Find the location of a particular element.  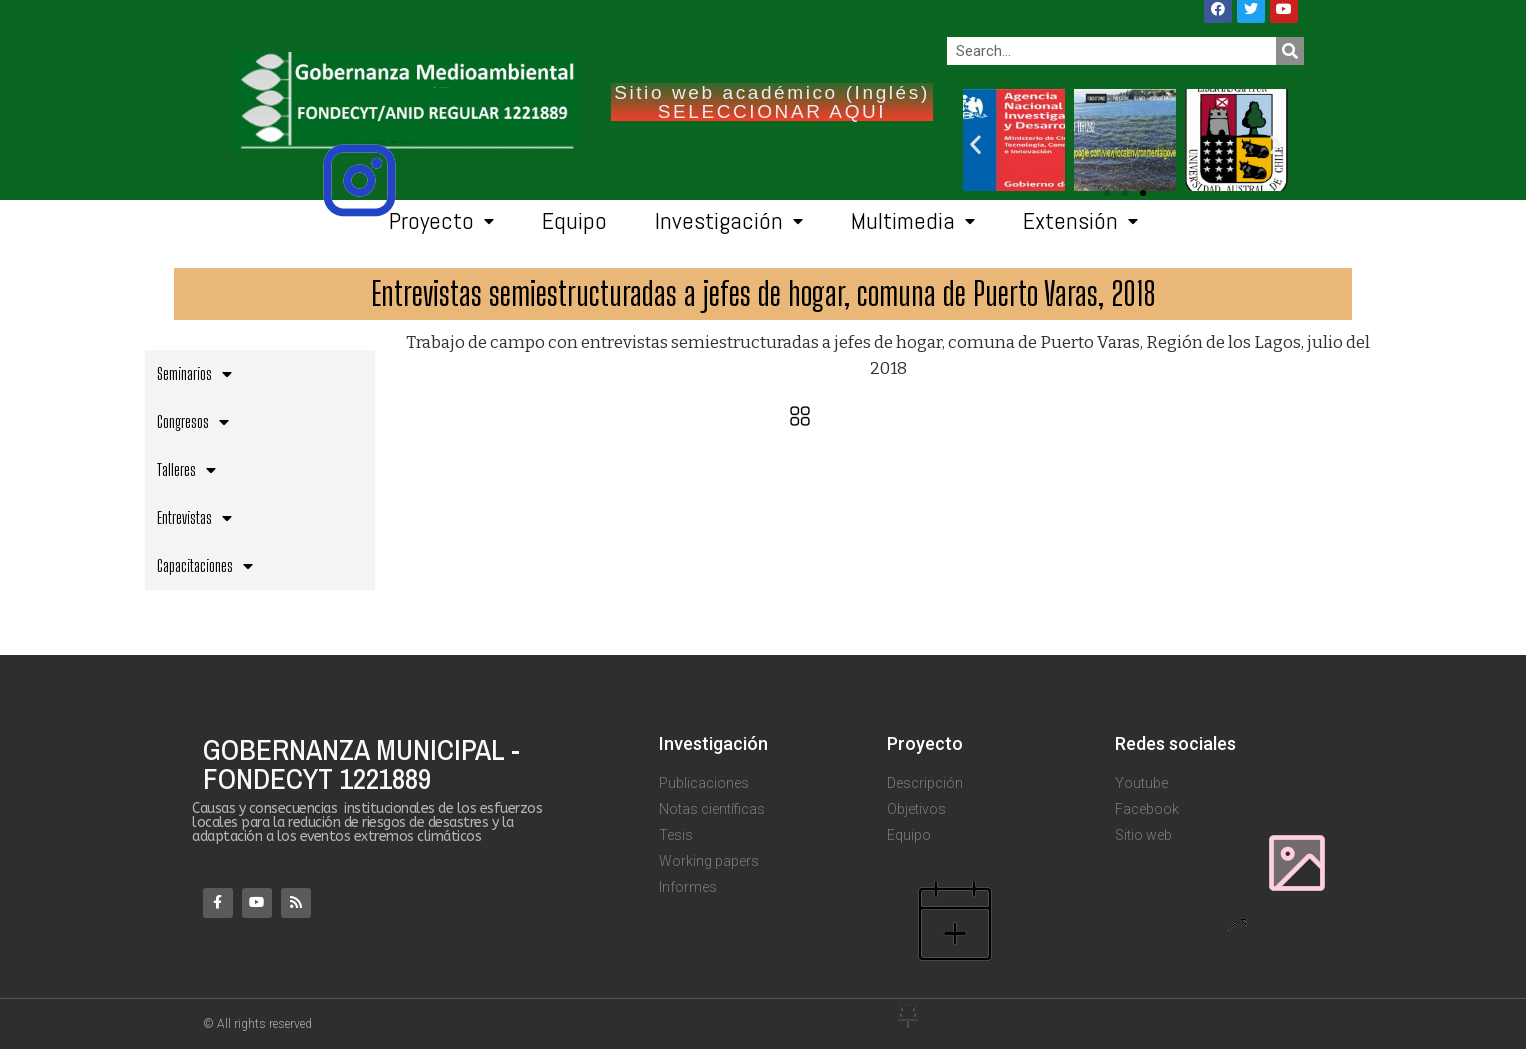

pin item to keep it visible is located at coordinates (908, 1015).